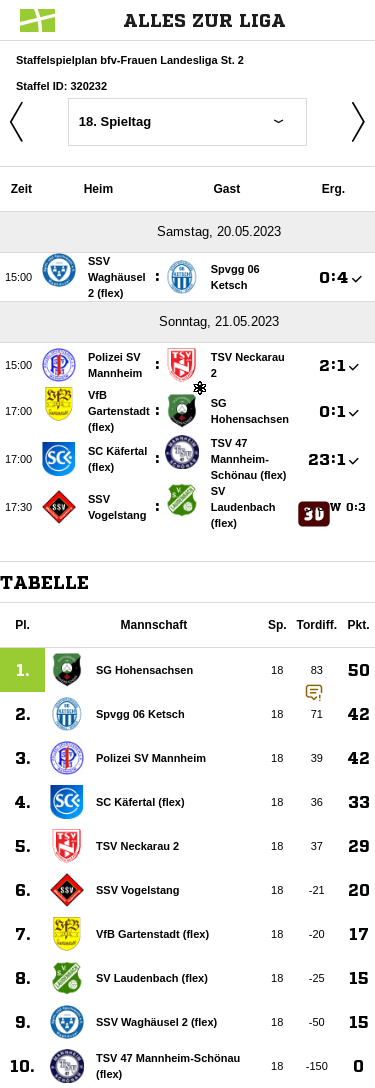 Image resolution: width=375 pixels, height=1088 pixels. What do you see at coordinates (200, 388) in the screenshot?
I see `apply a vintage or retro photo filter` at bounding box center [200, 388].